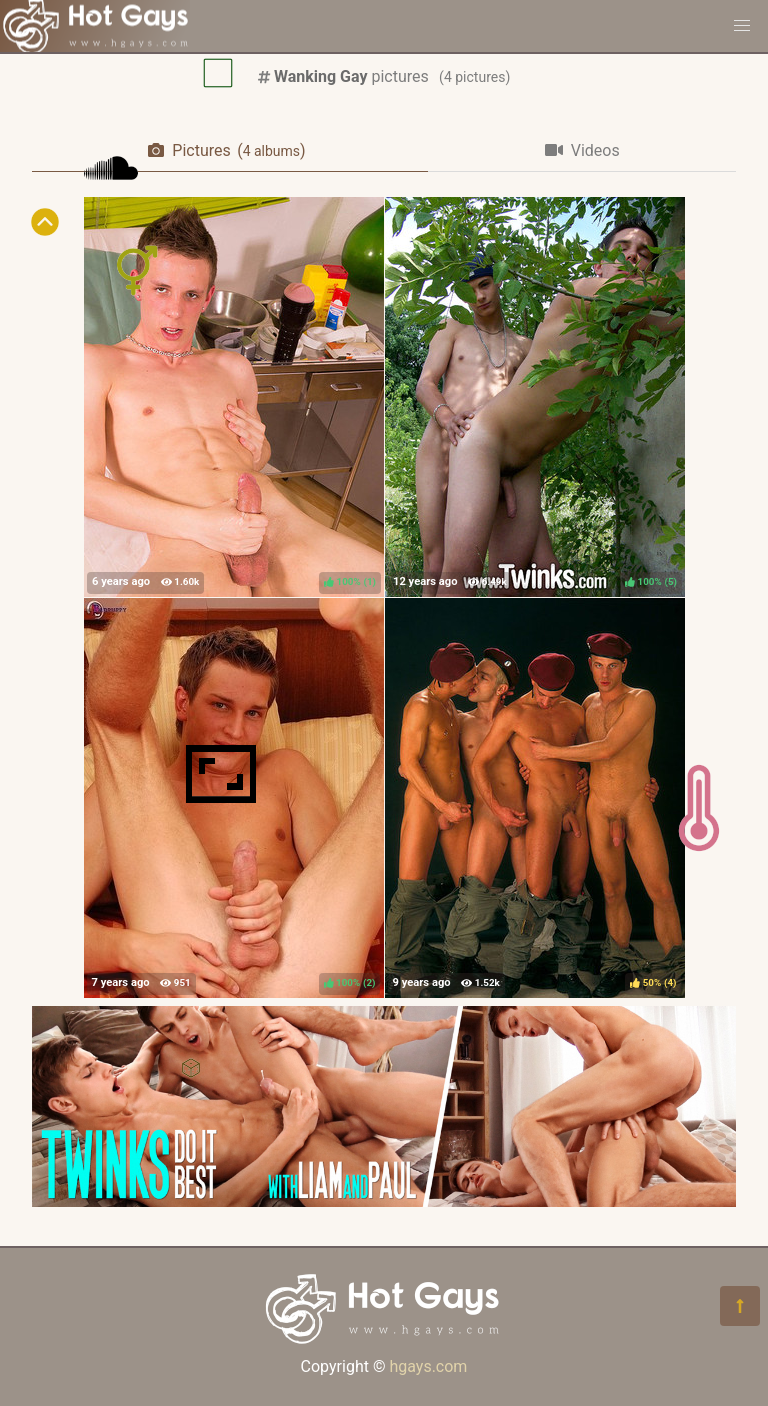 The height and width of the screenshot is (1406, 768). Describe the element at coordinates (218, 73) in the screenshot. I see `stop media playback` at that location.